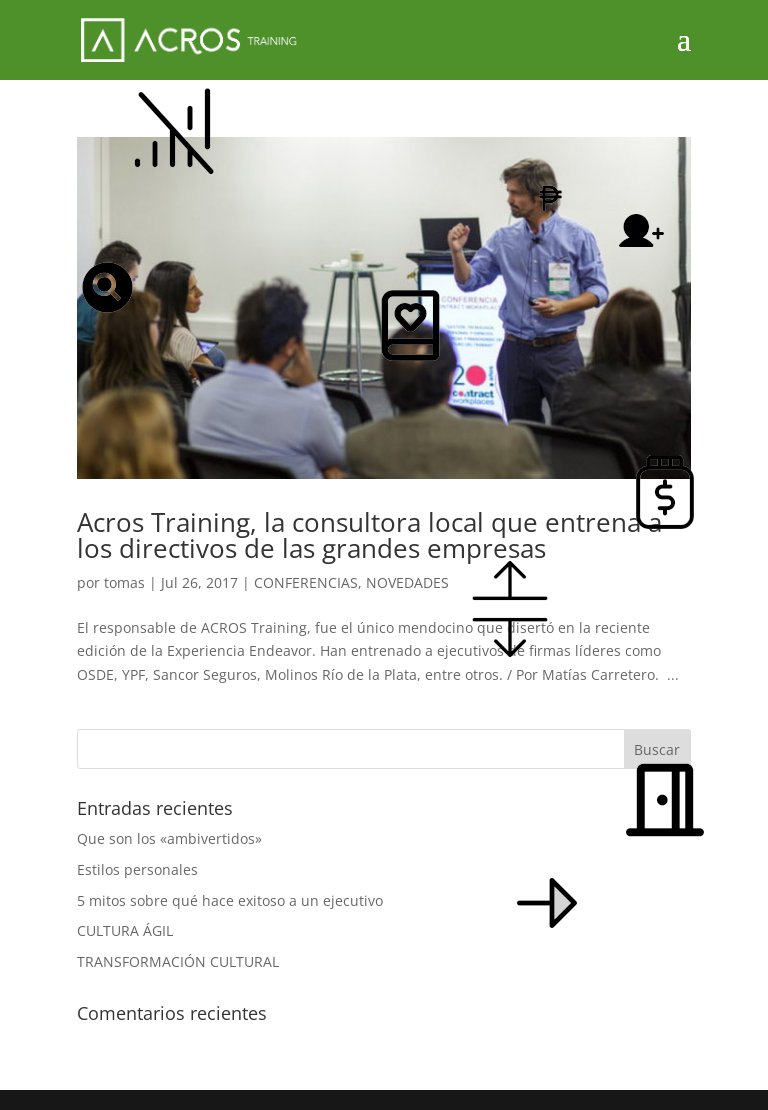 The height and width of the screenshot is (1110, 768). Describe the element at coordinates (410, 325) in the screenshot. I see `view your favorite books` at that location.